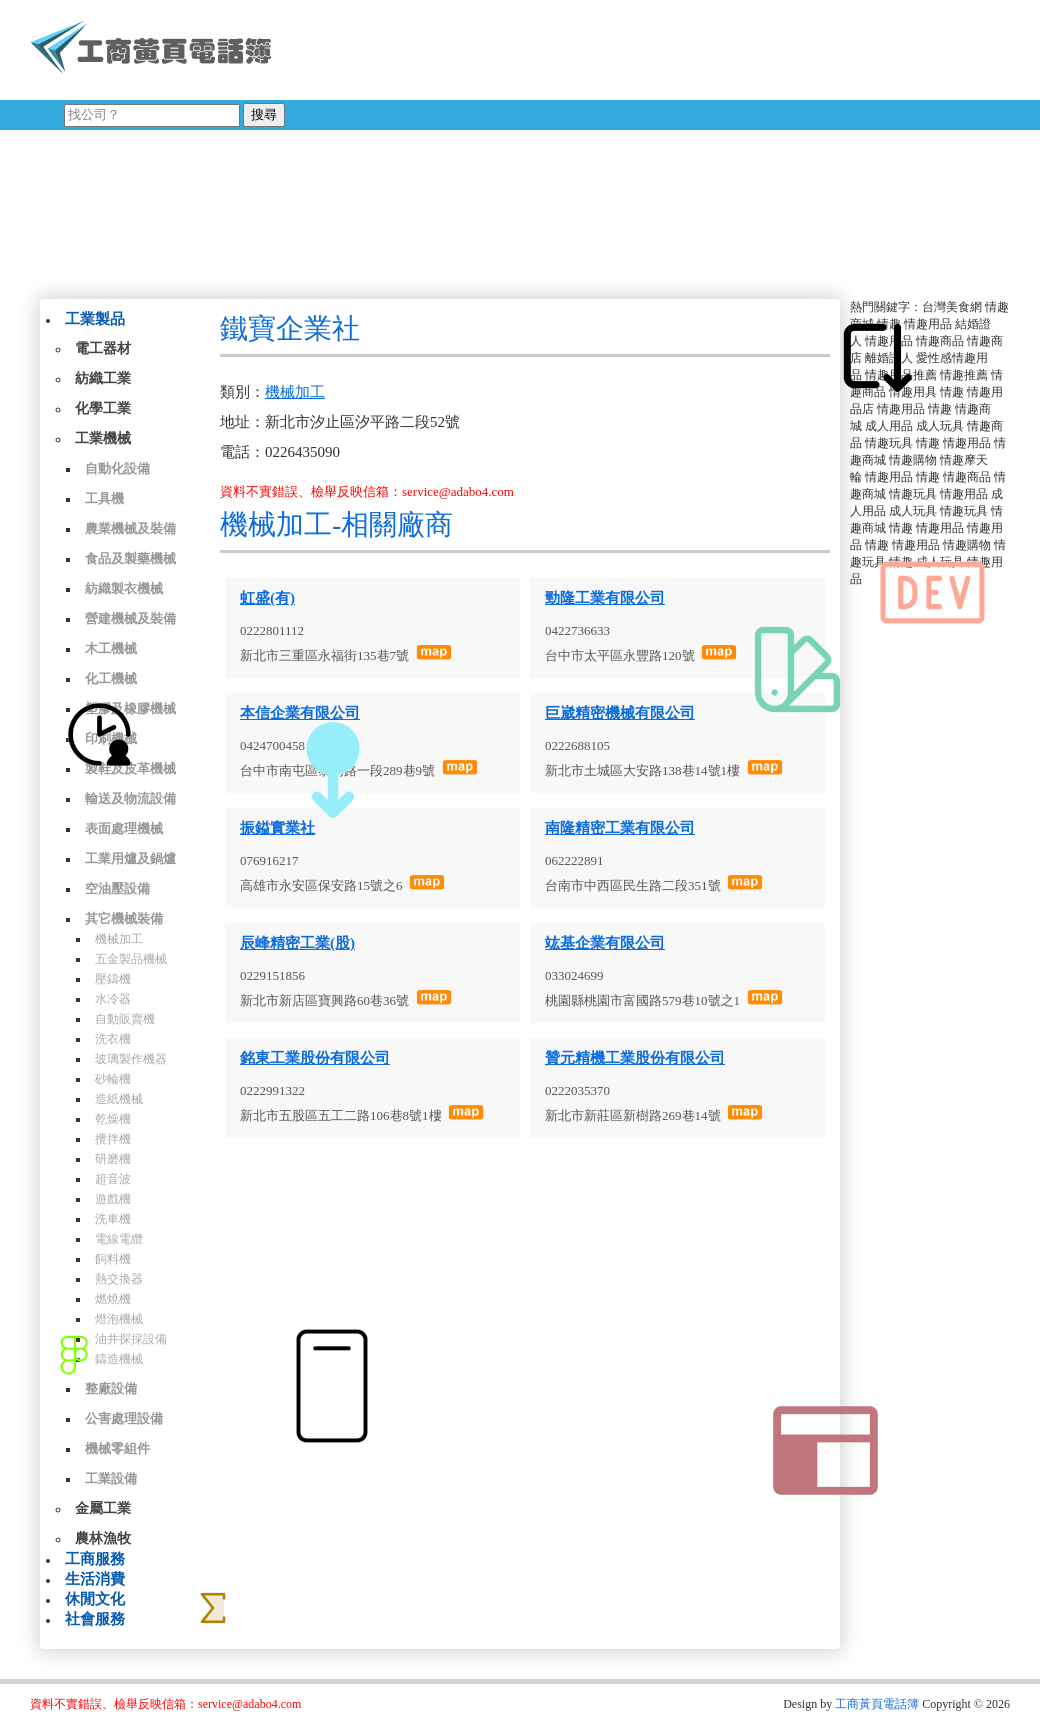 The image size is (1040, 1724). Describe the element at coordinates (876, 356) in the screenshot. I see `auto-fit content to bottom boundary` at that location.